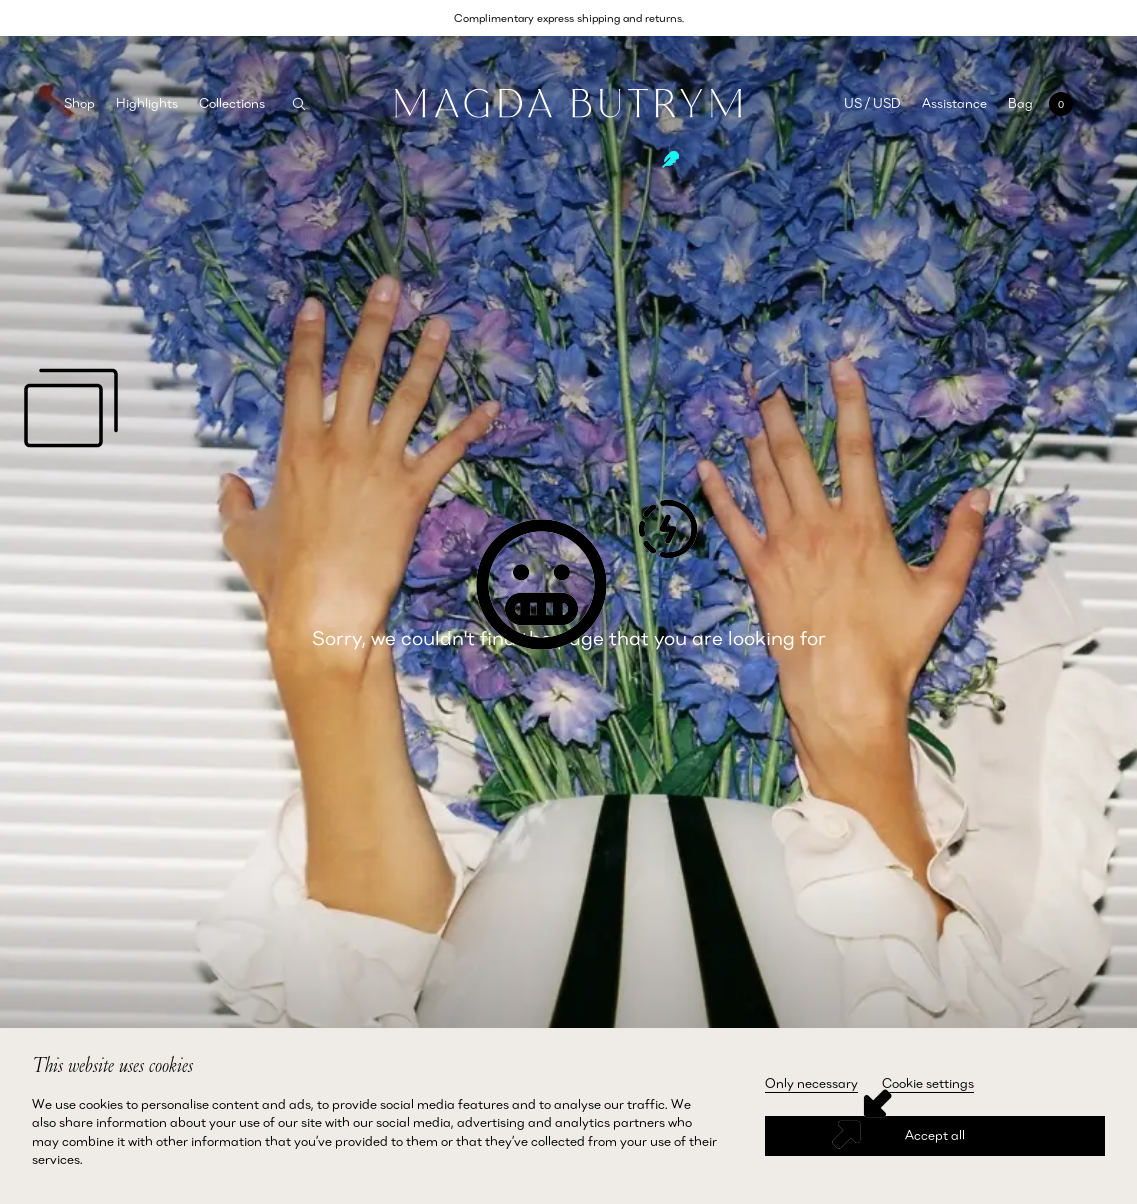  I want to click on battery is currently charging, so click(668, 529).